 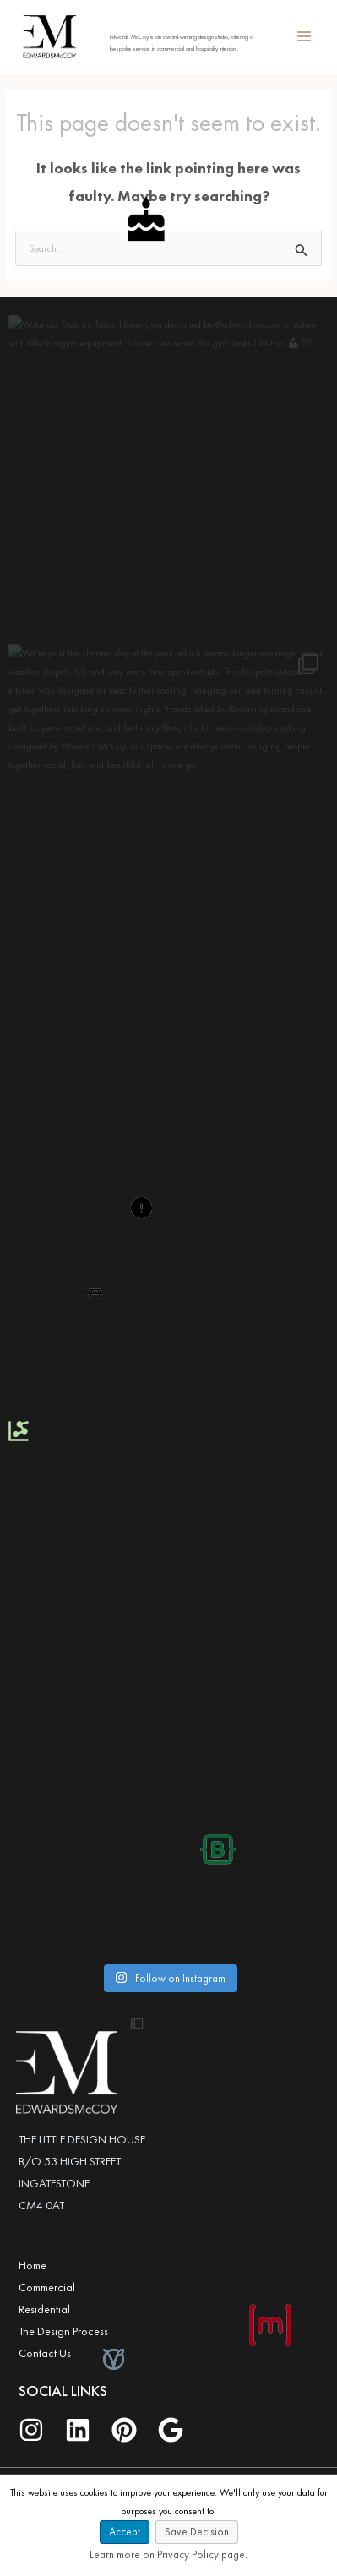 What do you see at coordinates (19, 1431) in the screenshot?
I see `view scatter plot or data visualization` at bounding box center [19, 1431].